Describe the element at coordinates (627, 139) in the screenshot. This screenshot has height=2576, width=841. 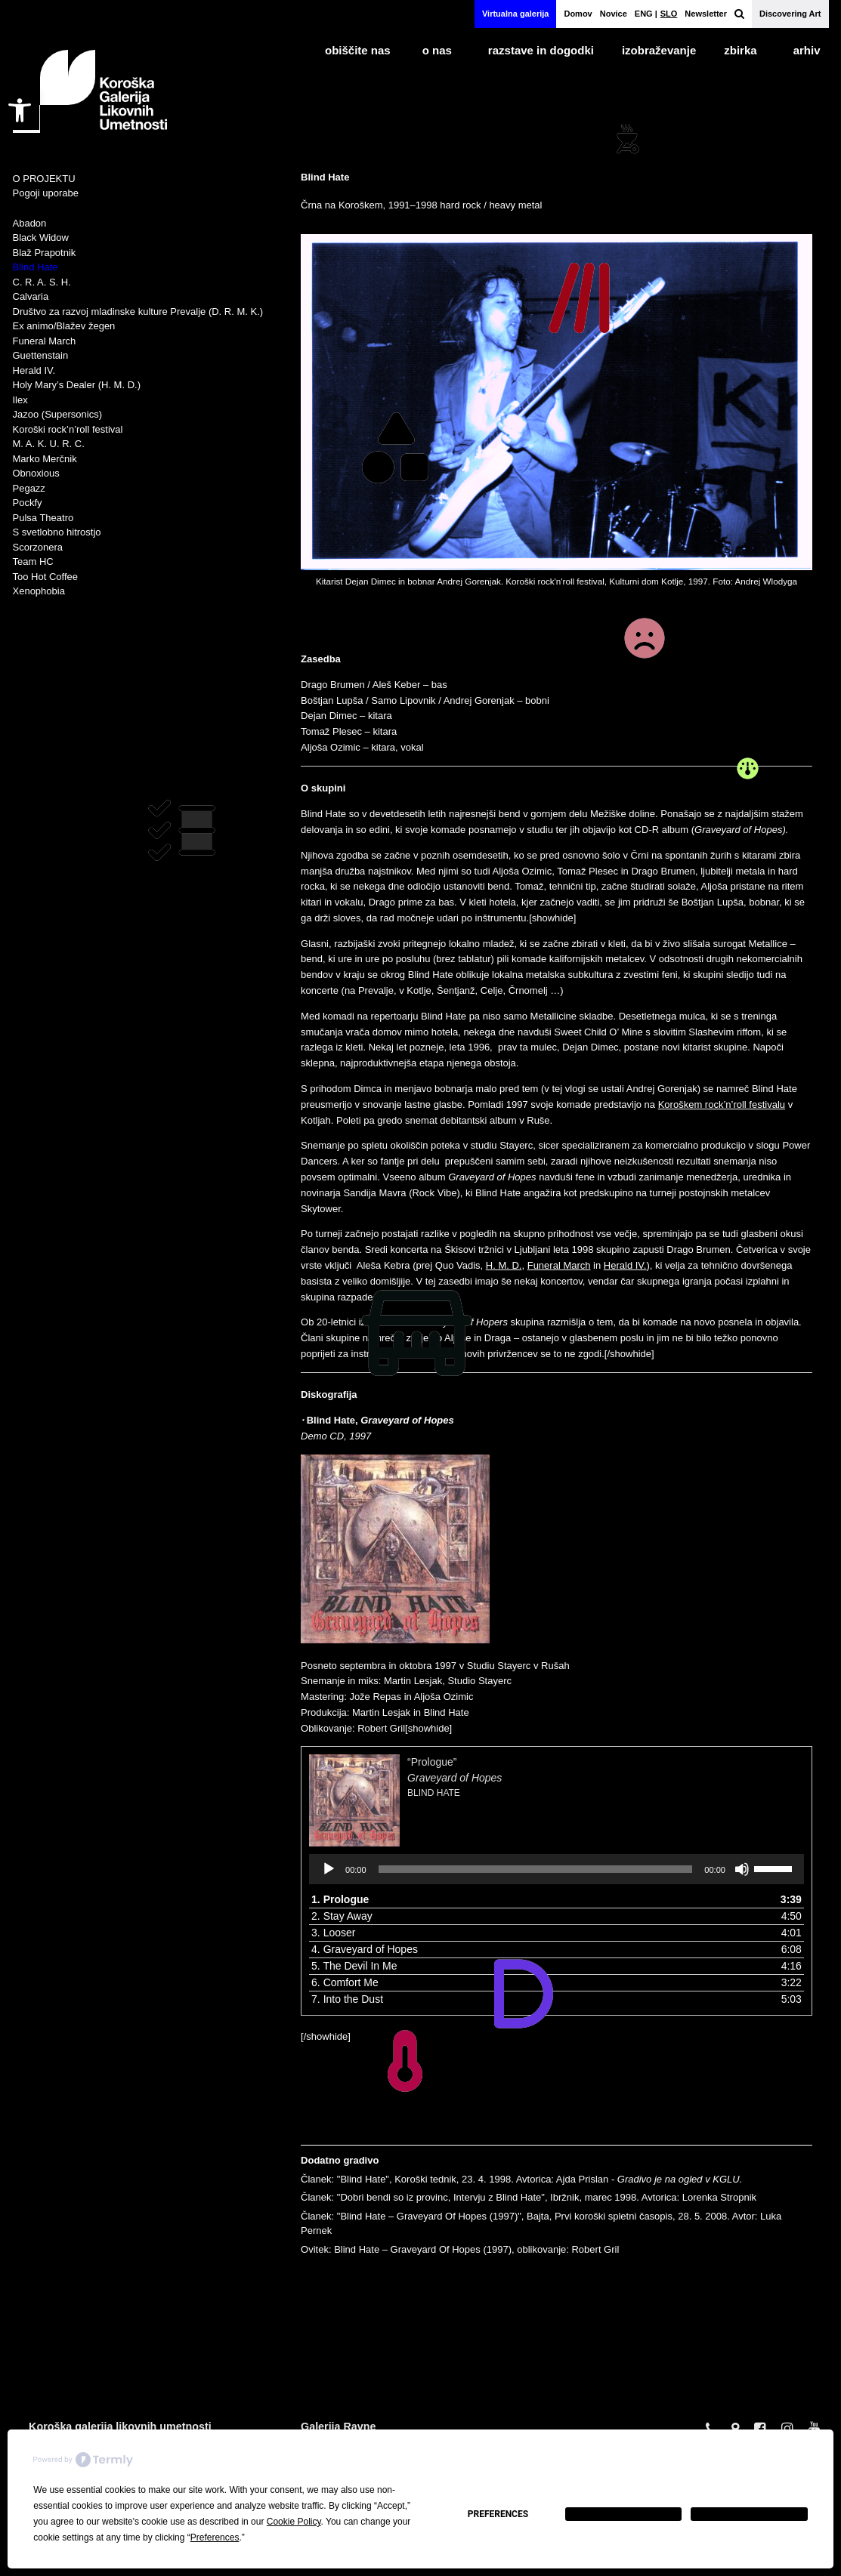
I see `access outdoor grilling or barbecue features` at that location.